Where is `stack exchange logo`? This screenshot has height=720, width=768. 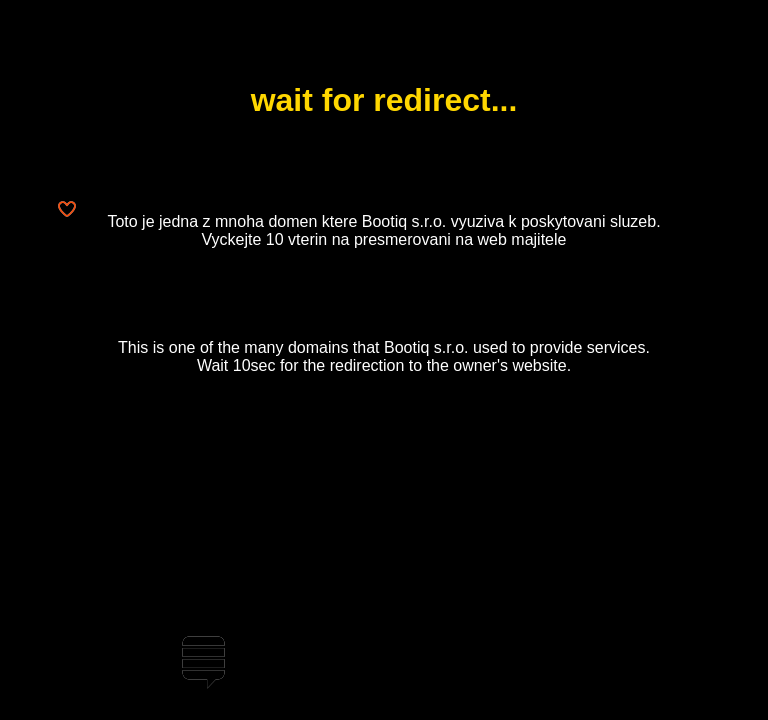
stack exchange logo is located at coordinates (203, 662).